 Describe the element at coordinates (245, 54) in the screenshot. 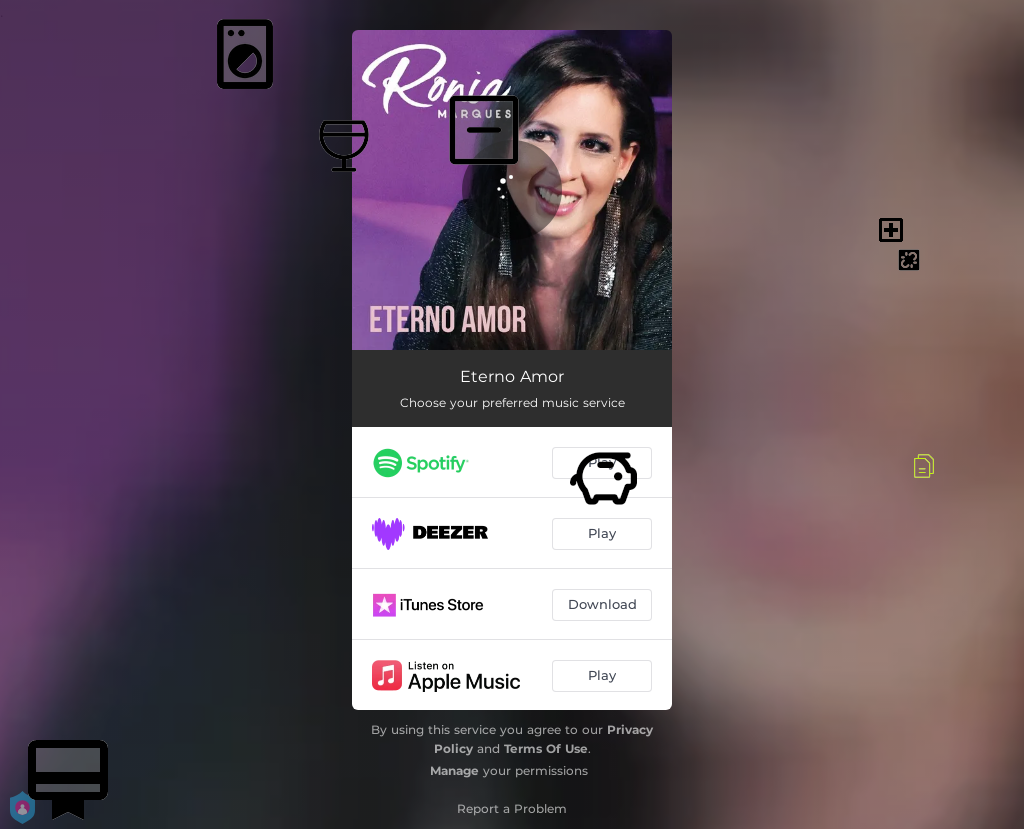

I see `find nearby laundromat or laundry services` at that location.